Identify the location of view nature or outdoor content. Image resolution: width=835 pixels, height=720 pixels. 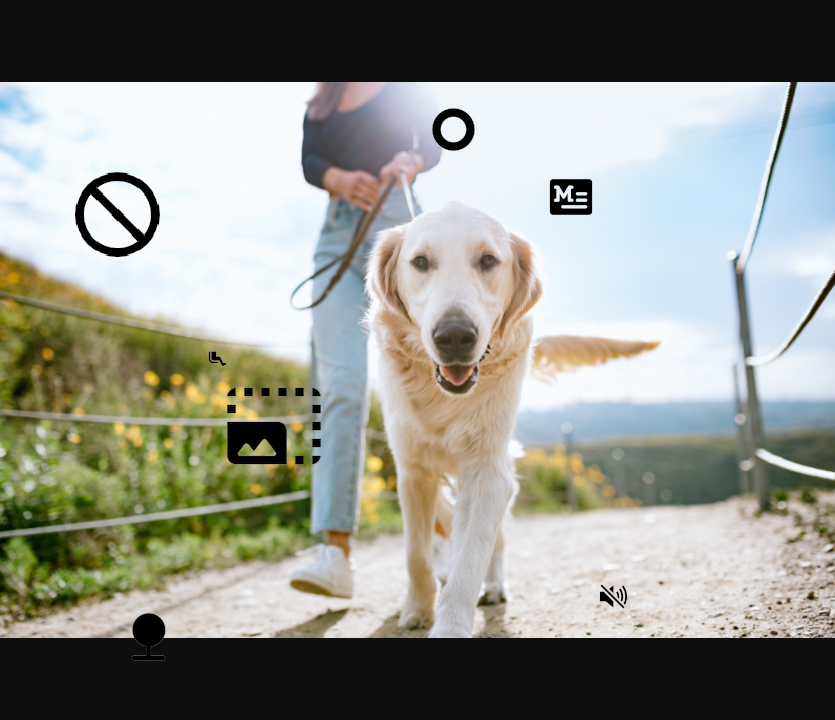
(148, 636).